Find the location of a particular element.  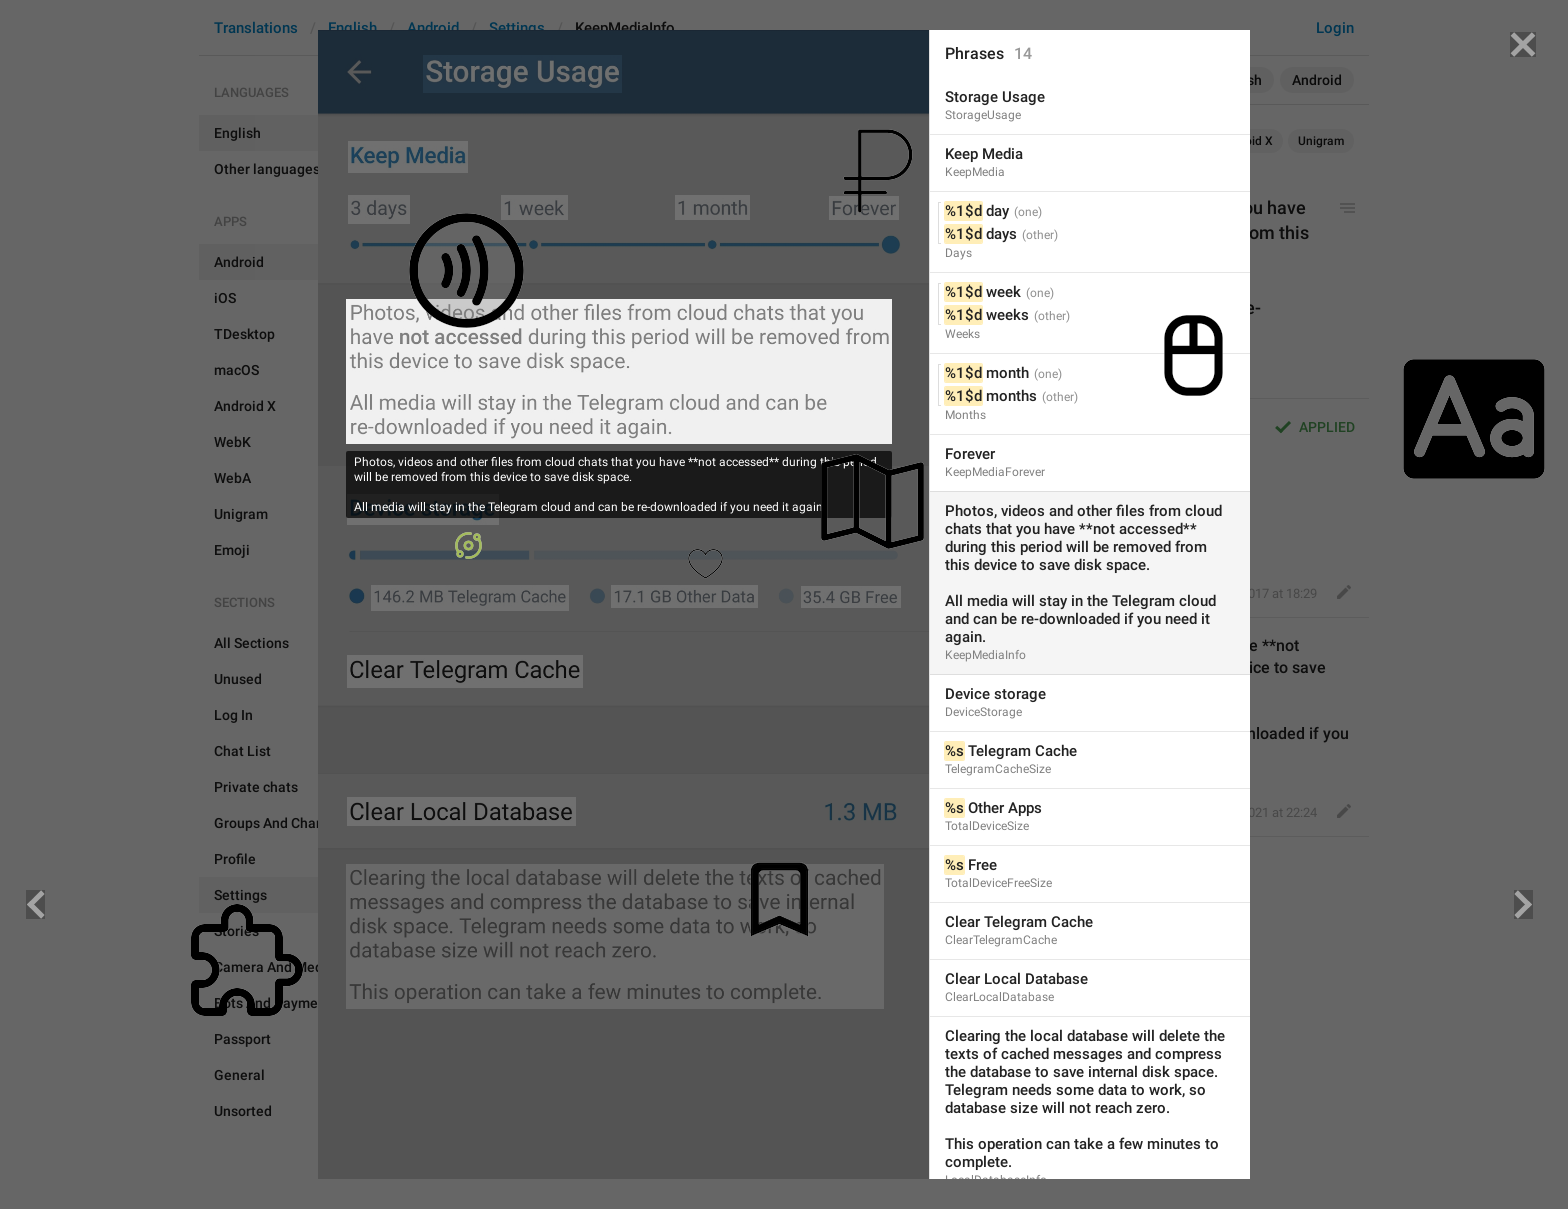

change font size settings is located at coordinates (1474, 419).